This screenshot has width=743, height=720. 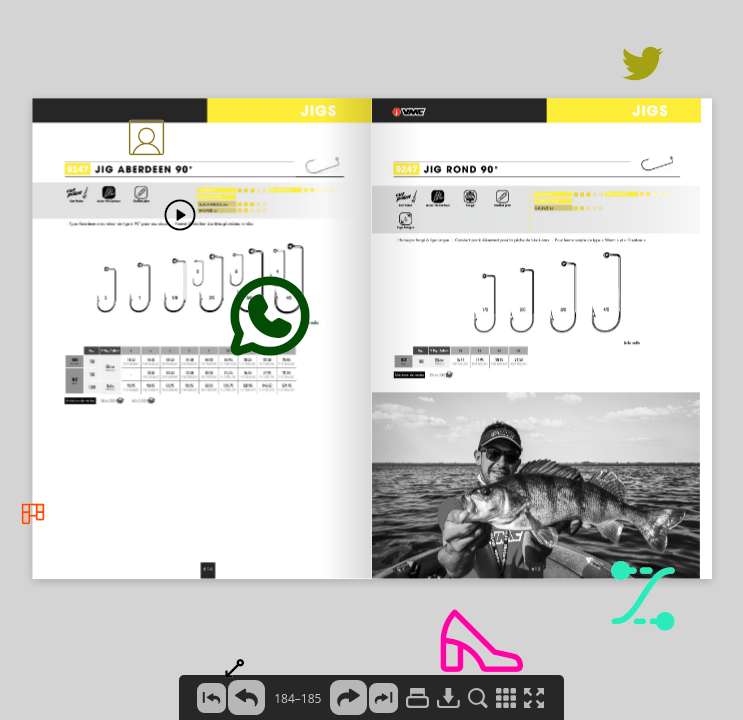 I want to click on browse women's footwear category, so click(x=477, y=643).